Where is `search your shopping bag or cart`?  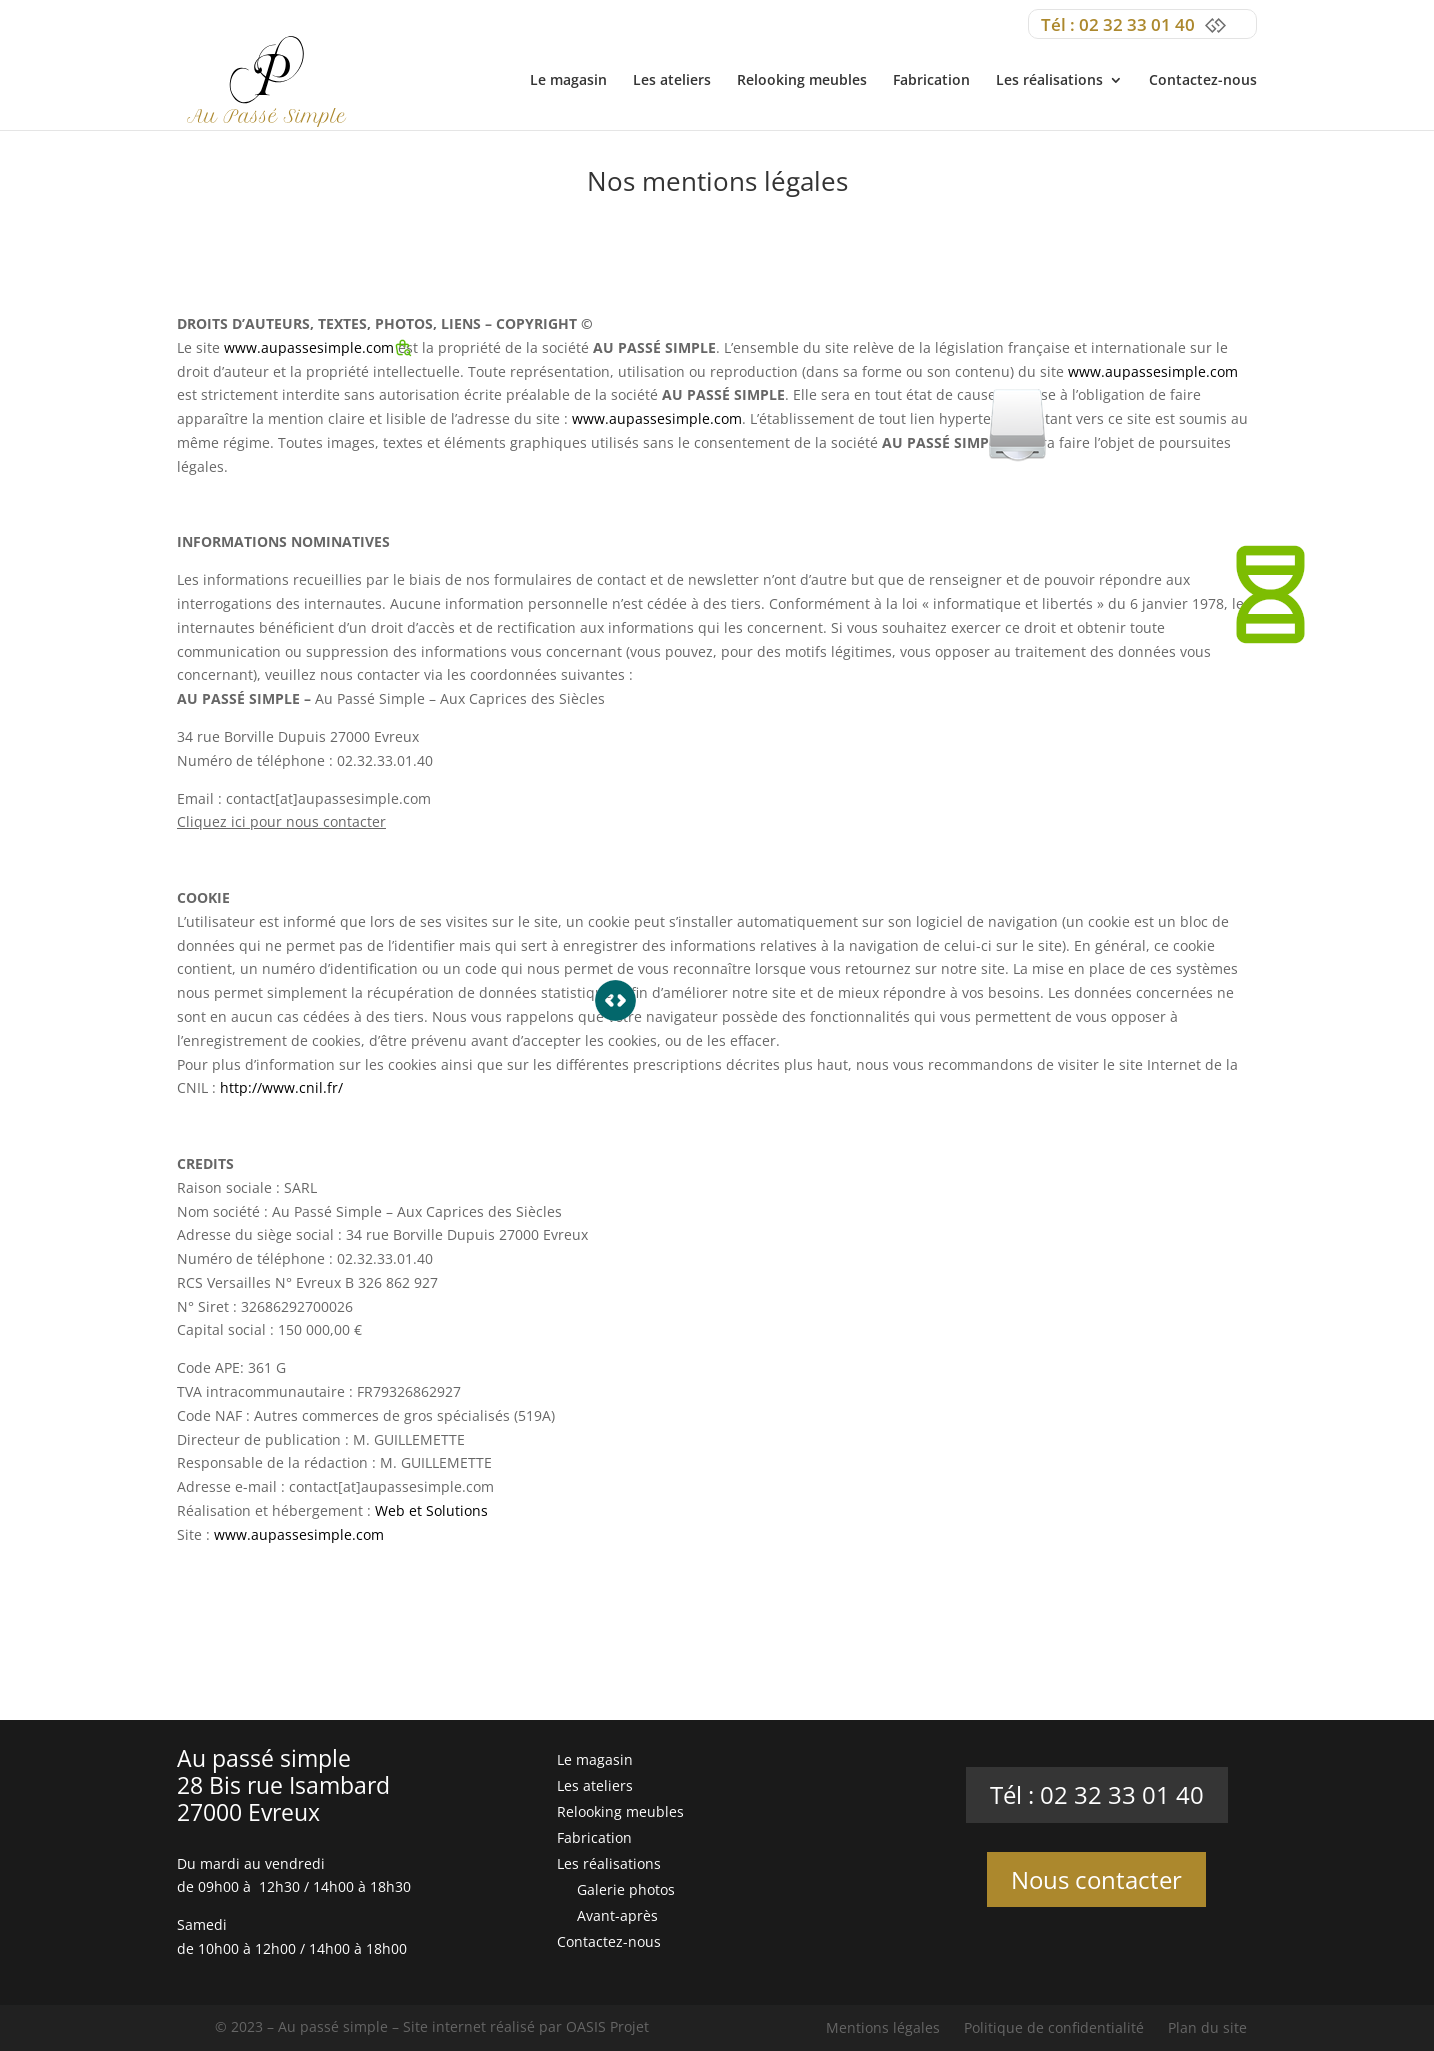 search your shopping bag or cart is located at coordinates (402, 347).